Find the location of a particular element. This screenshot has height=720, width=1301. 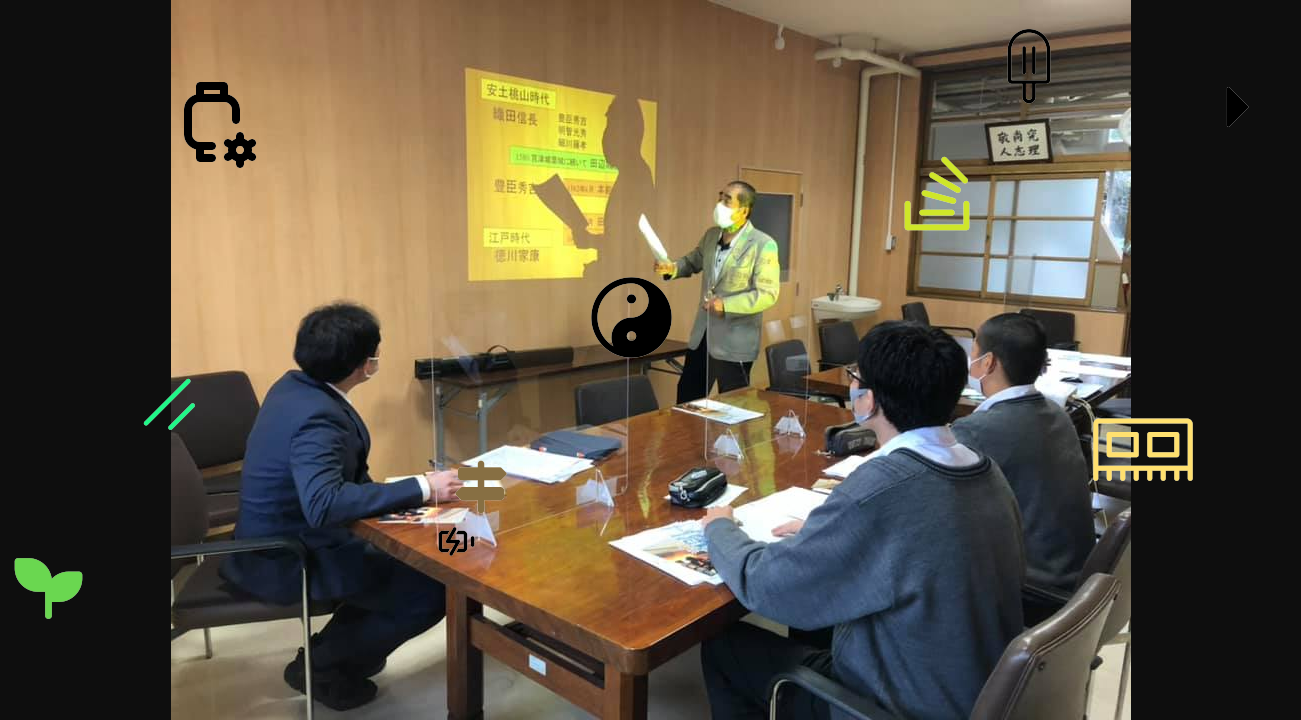

access smartwatch settings is located at coordinates (212, 122).